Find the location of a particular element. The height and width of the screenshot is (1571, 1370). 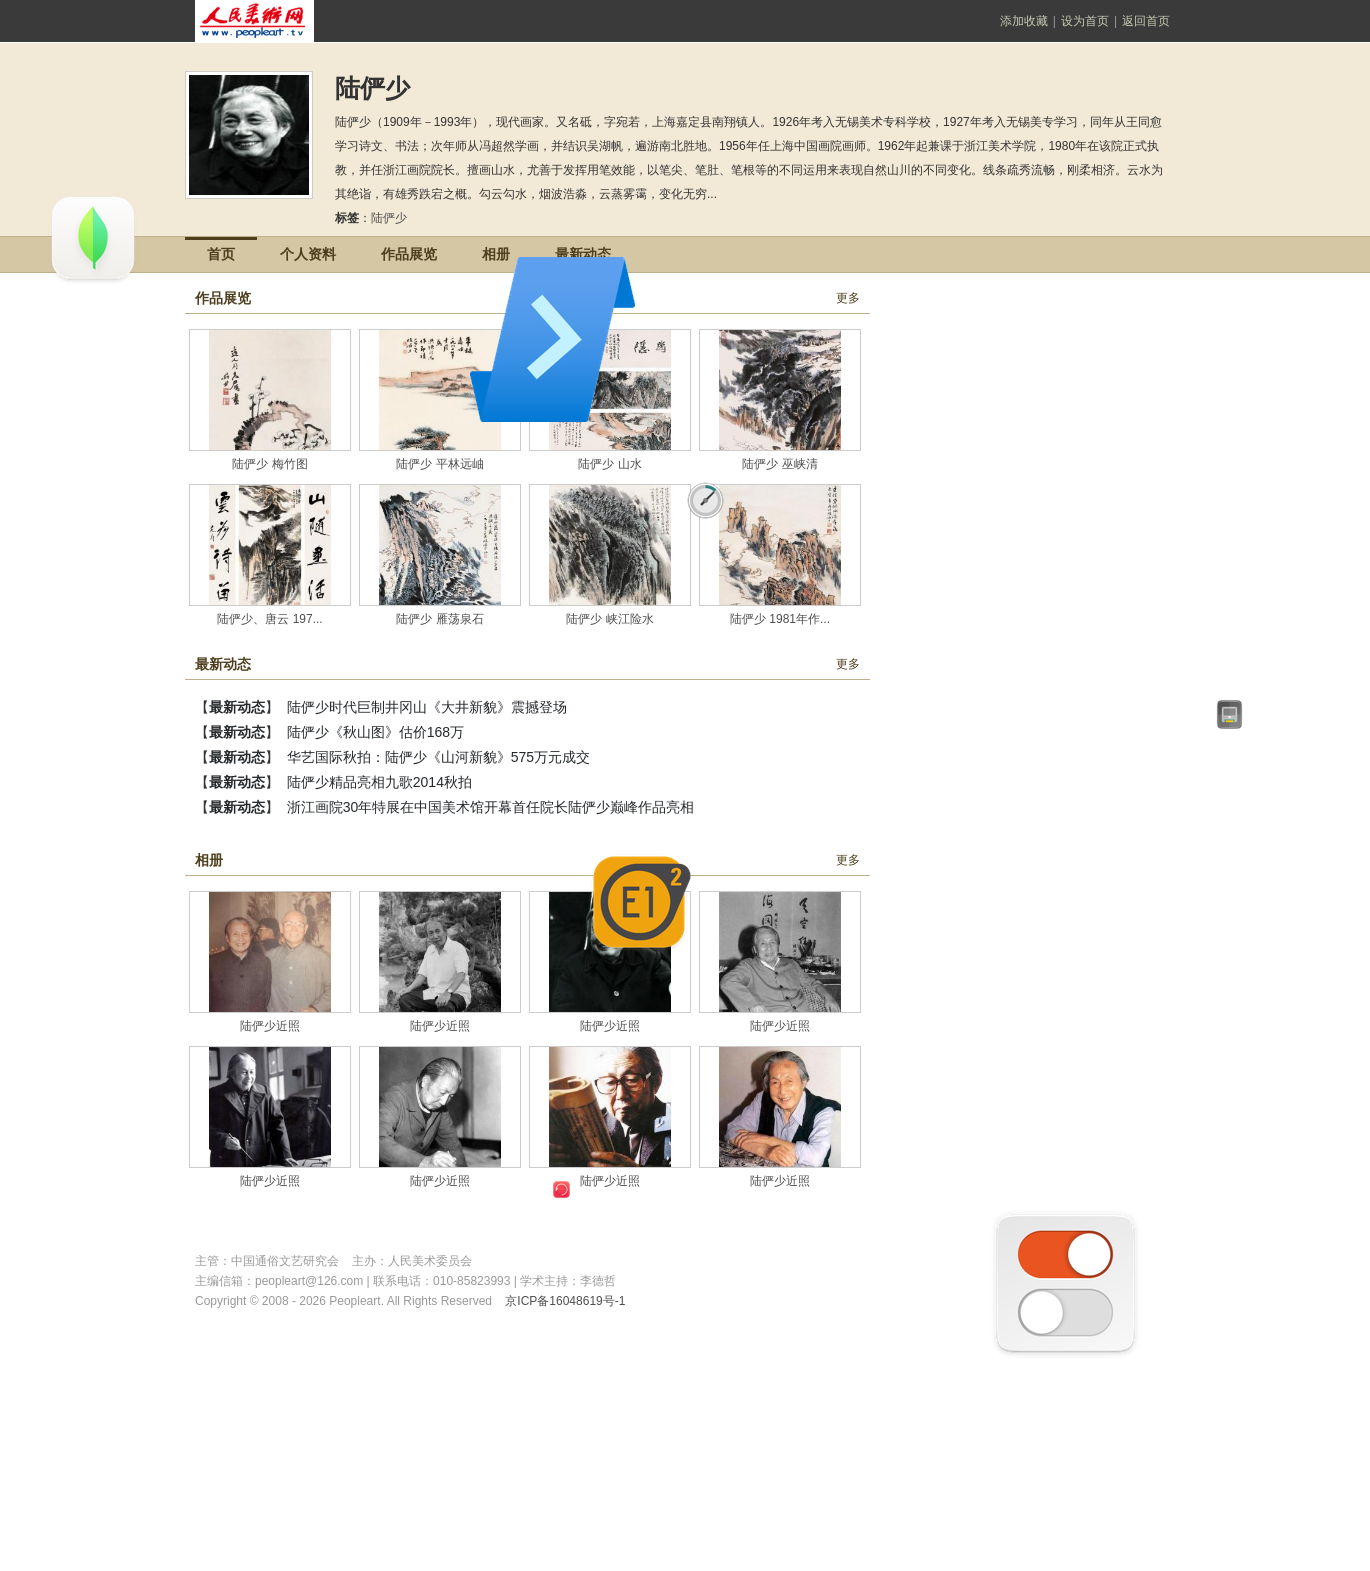

launch Half-Life 2: Episode One is located at coordinates (639, 902).